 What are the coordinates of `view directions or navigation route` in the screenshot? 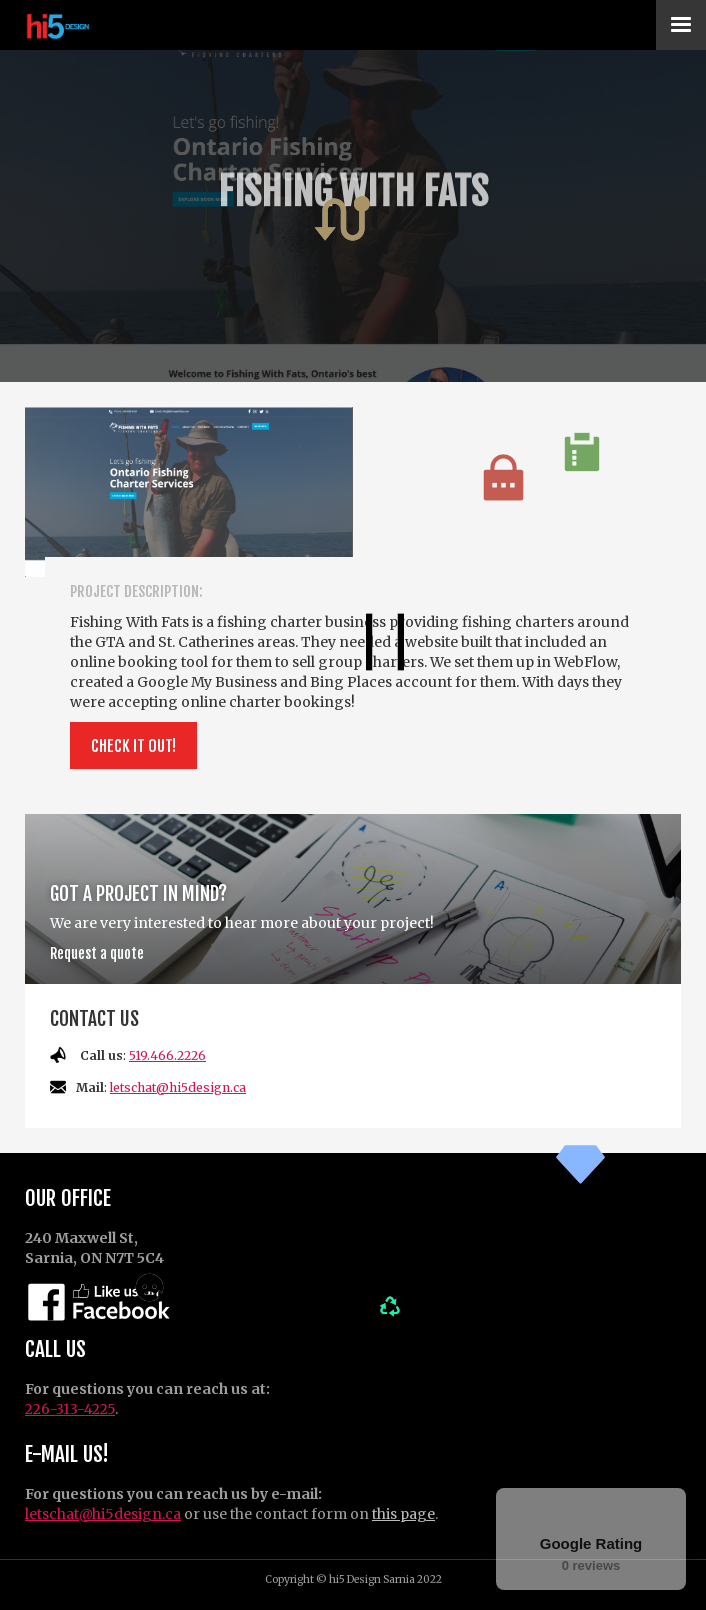 It's located at (343, 219).